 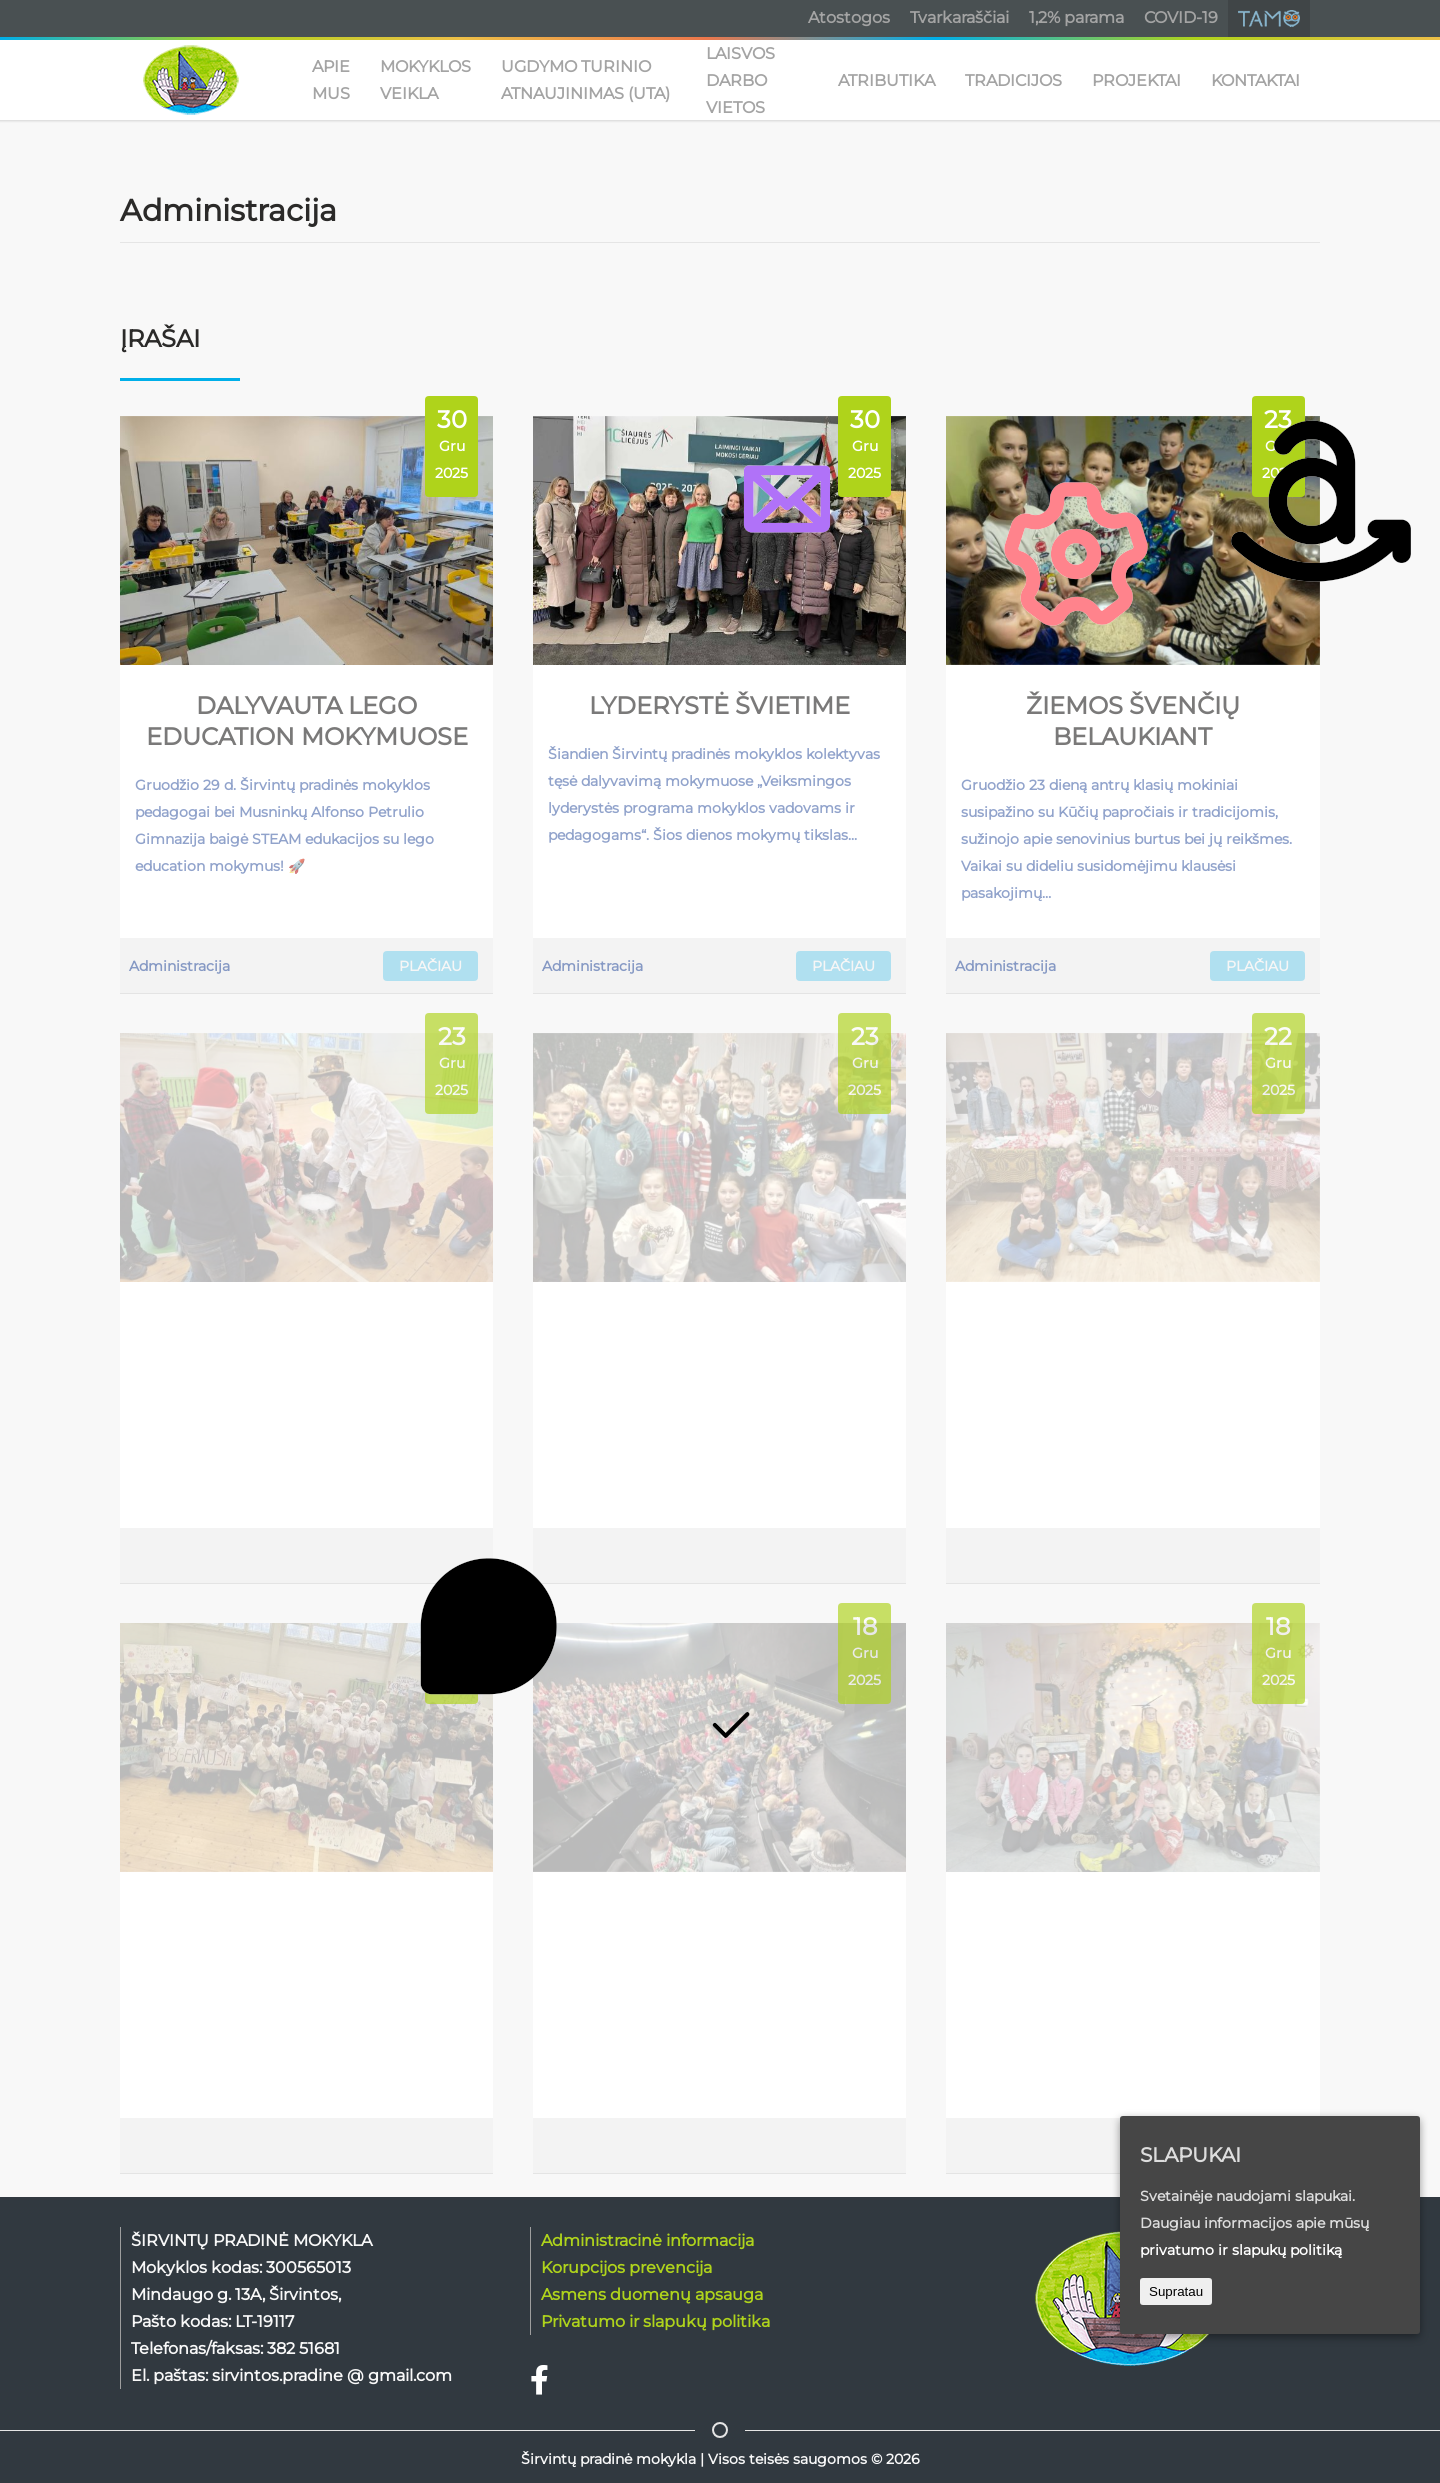 I want to click on confirm or submit an action, so click(x=730, y=1725).